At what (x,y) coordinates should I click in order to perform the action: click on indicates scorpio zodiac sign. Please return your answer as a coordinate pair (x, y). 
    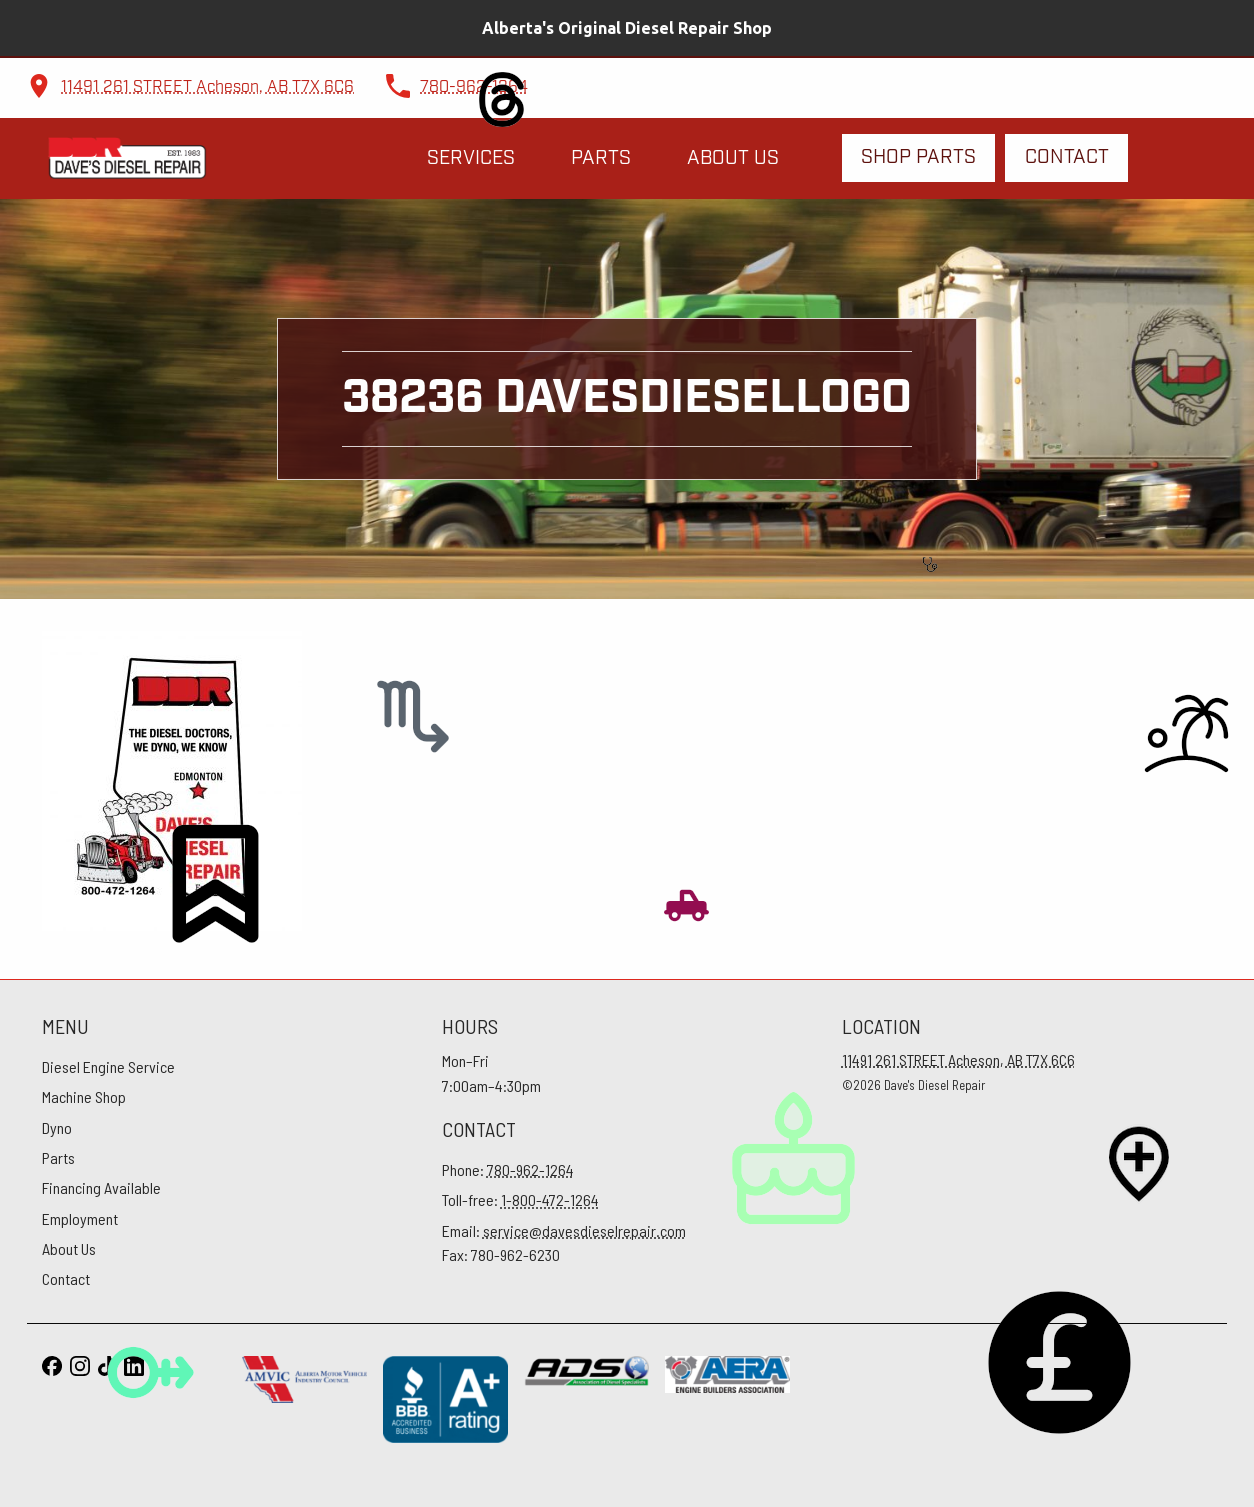
    Looking at the image, I should click on (413, 713).